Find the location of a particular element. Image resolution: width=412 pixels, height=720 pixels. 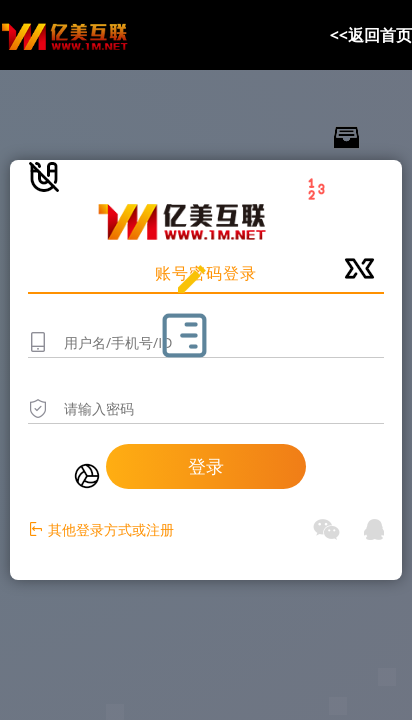

edit this item is located at coordinates (192, 279).